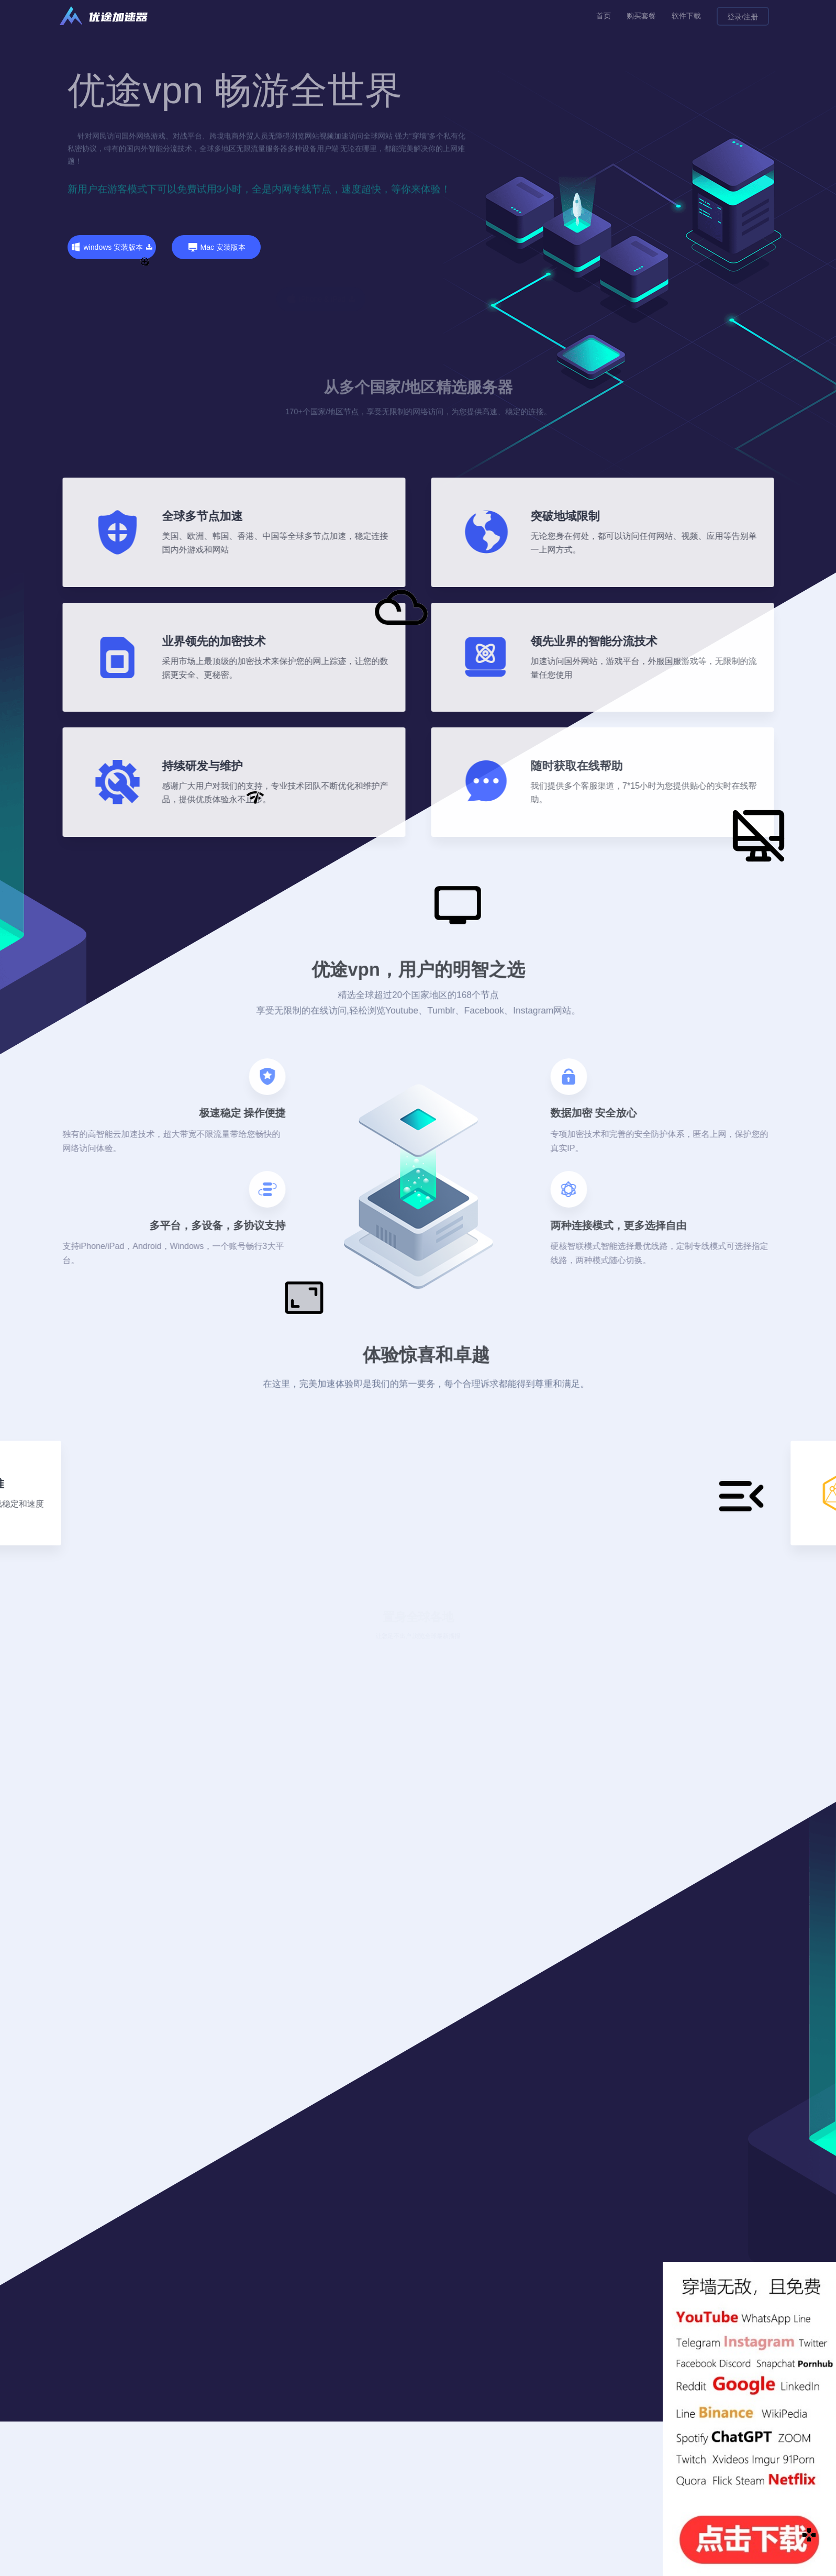 This screenshot has height=2576, width=836. I want to click on check network connection speed, so click(255, 797).